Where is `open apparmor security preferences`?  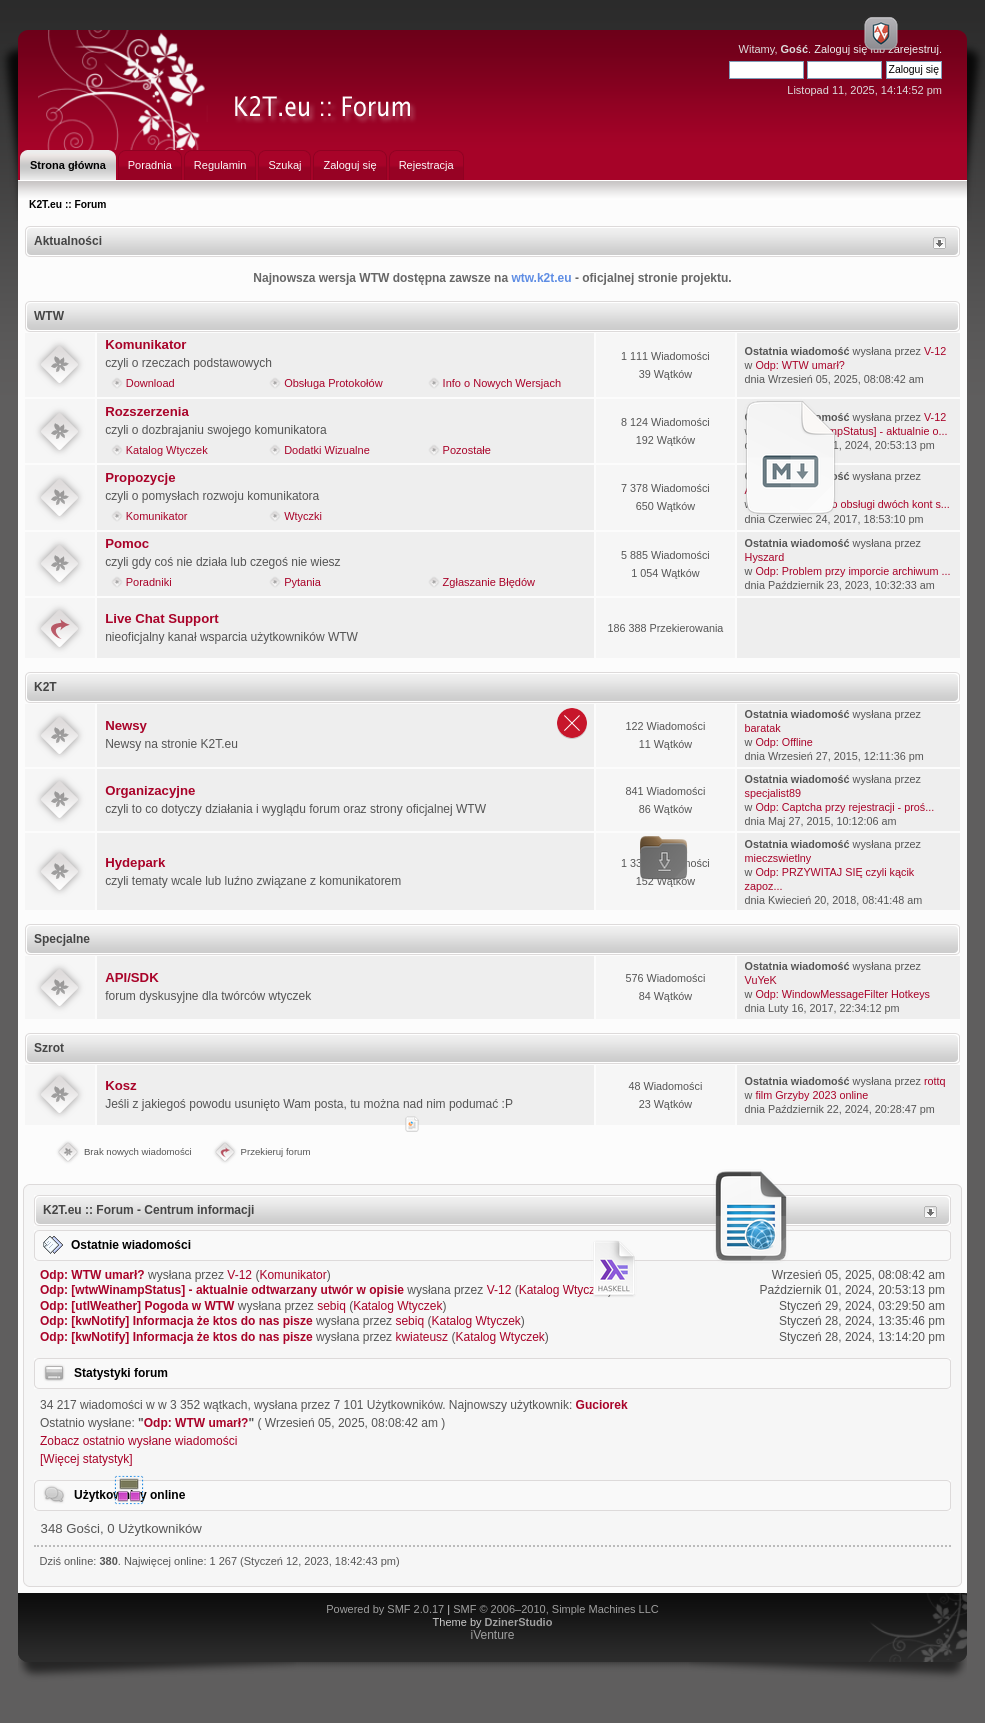 open apparmor security preferences is located at coordinates (881, 34).